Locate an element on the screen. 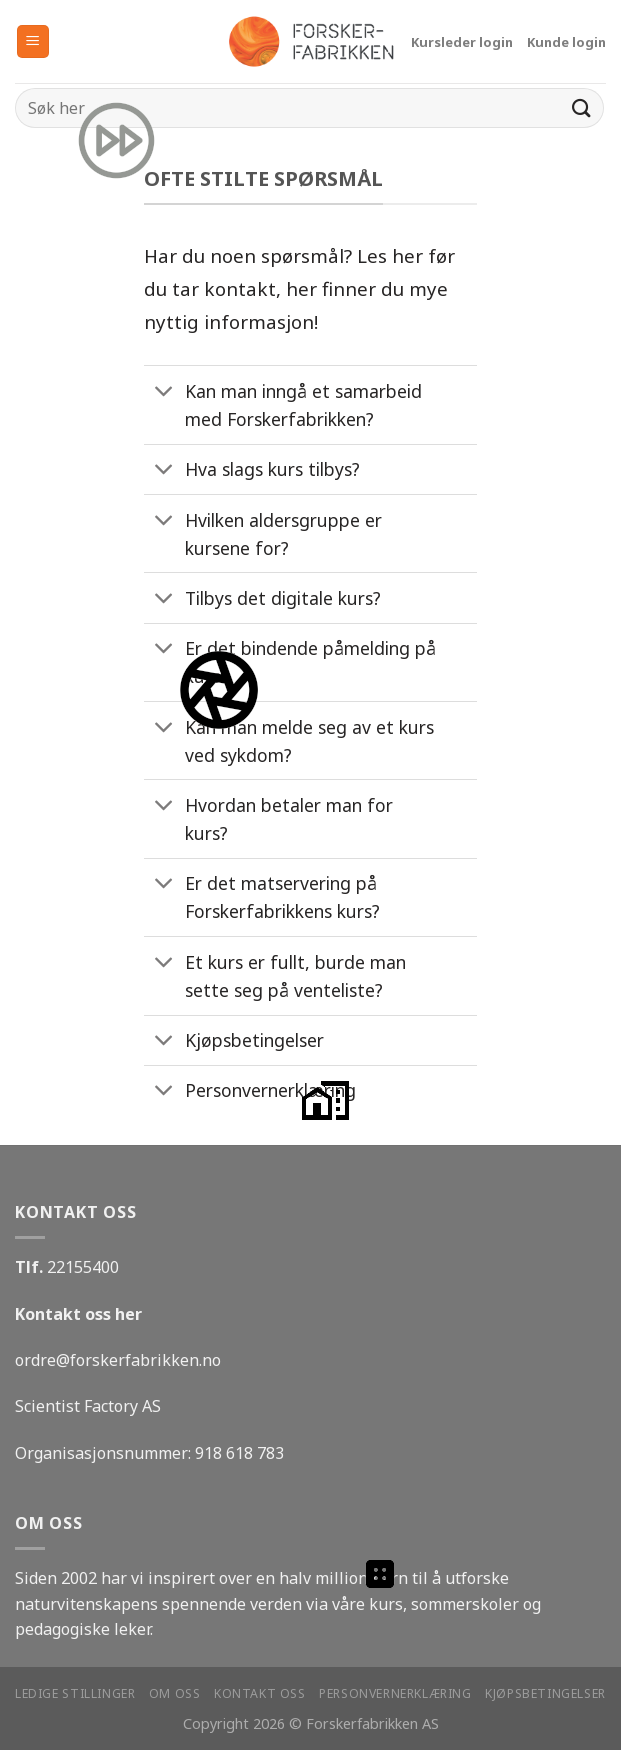  adjust camera aperture settings is located at coordinates (219, 690).